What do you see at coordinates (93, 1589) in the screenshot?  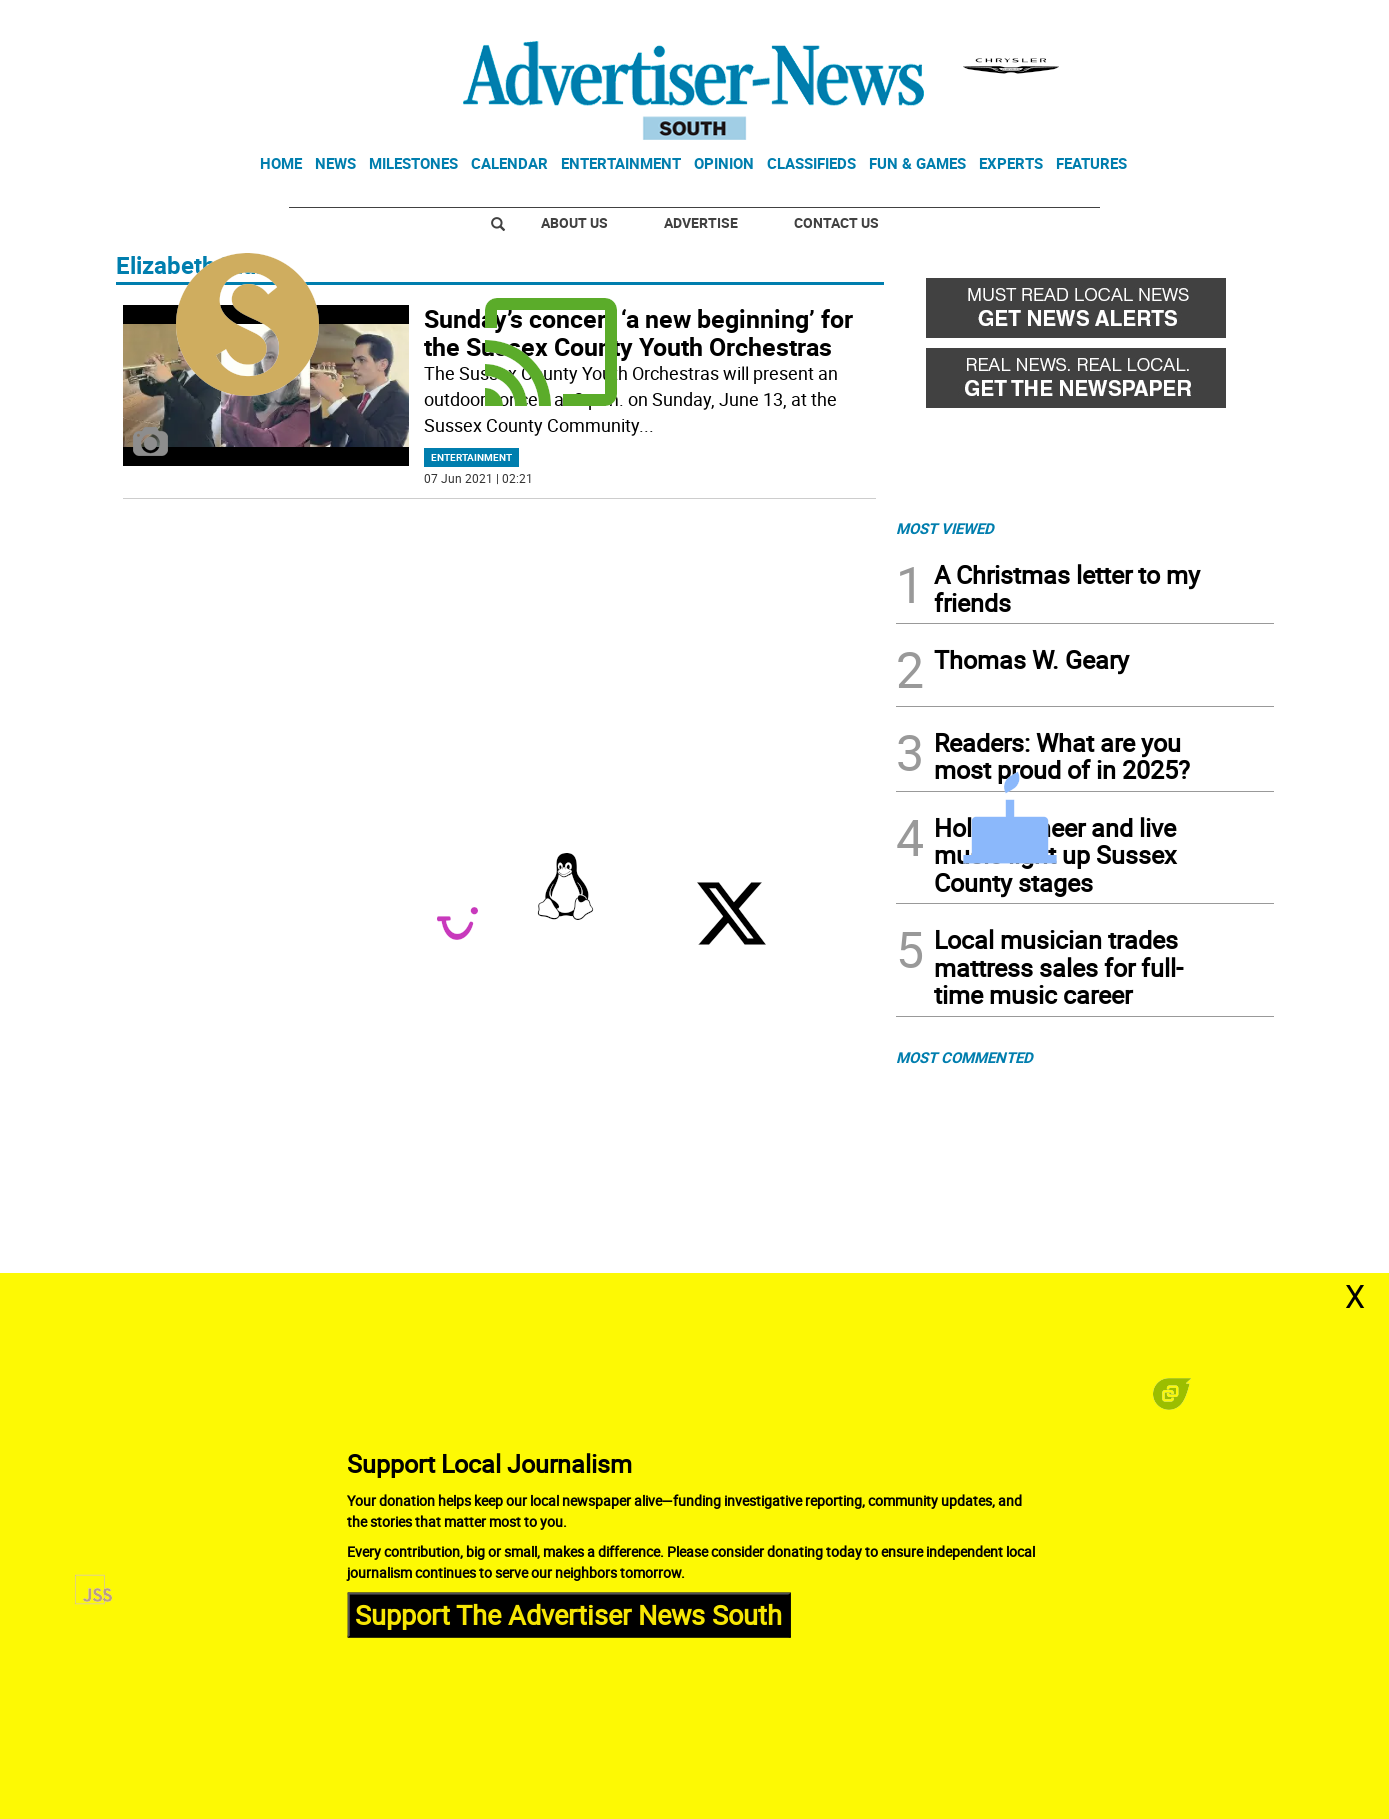 I see `JSS (JavaScript Style Sheets) library logo` at bounding box center [93, 1589].